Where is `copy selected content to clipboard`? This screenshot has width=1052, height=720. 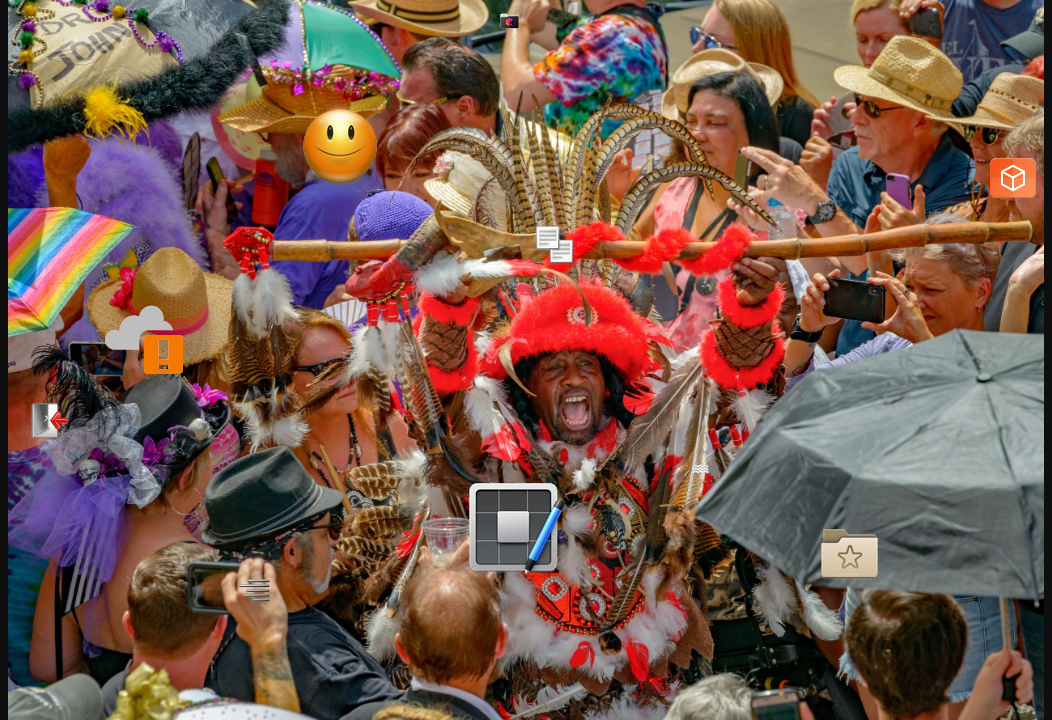 copy selected content to clipboard is located at coordinates (554, 243).